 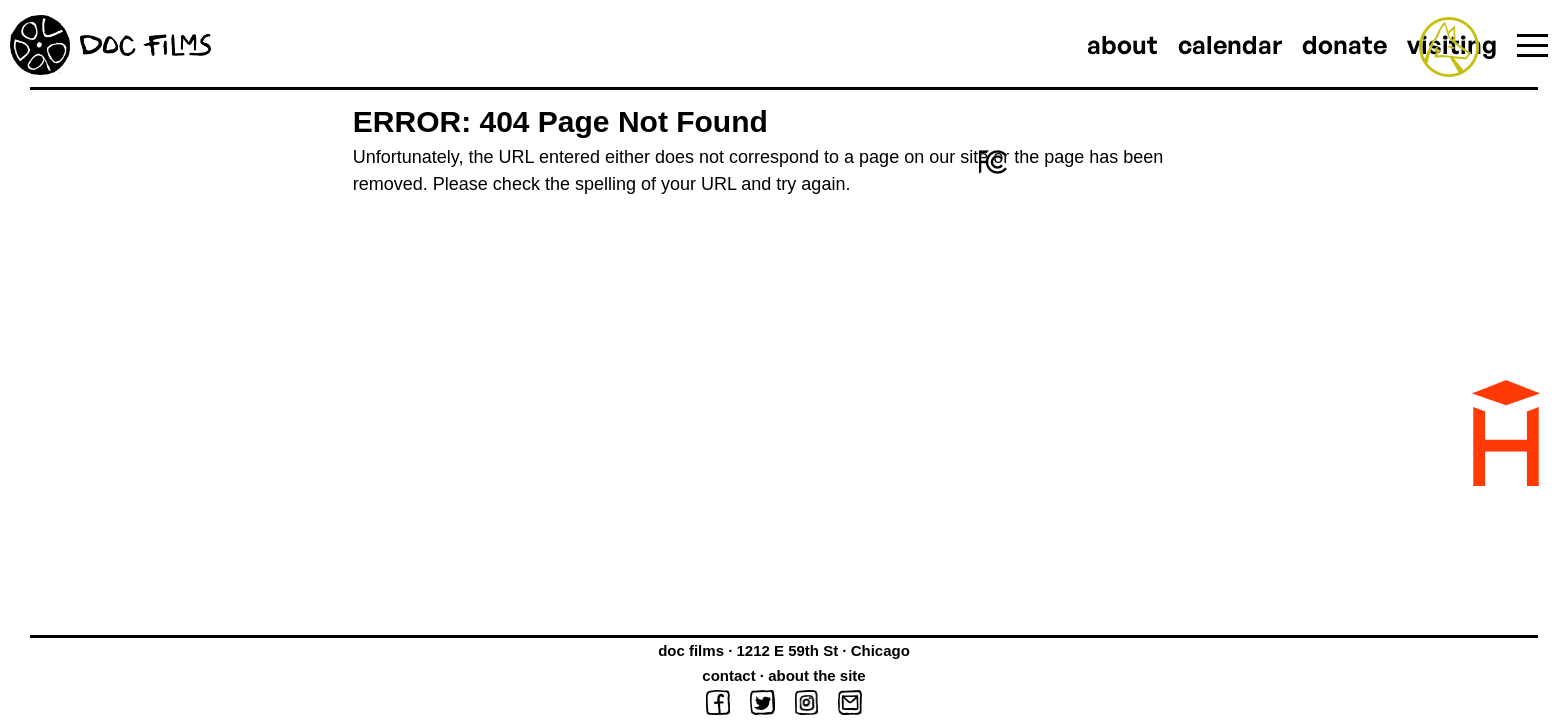 I want to click on open Wolfram Language application, so click(x=1449, y=47).